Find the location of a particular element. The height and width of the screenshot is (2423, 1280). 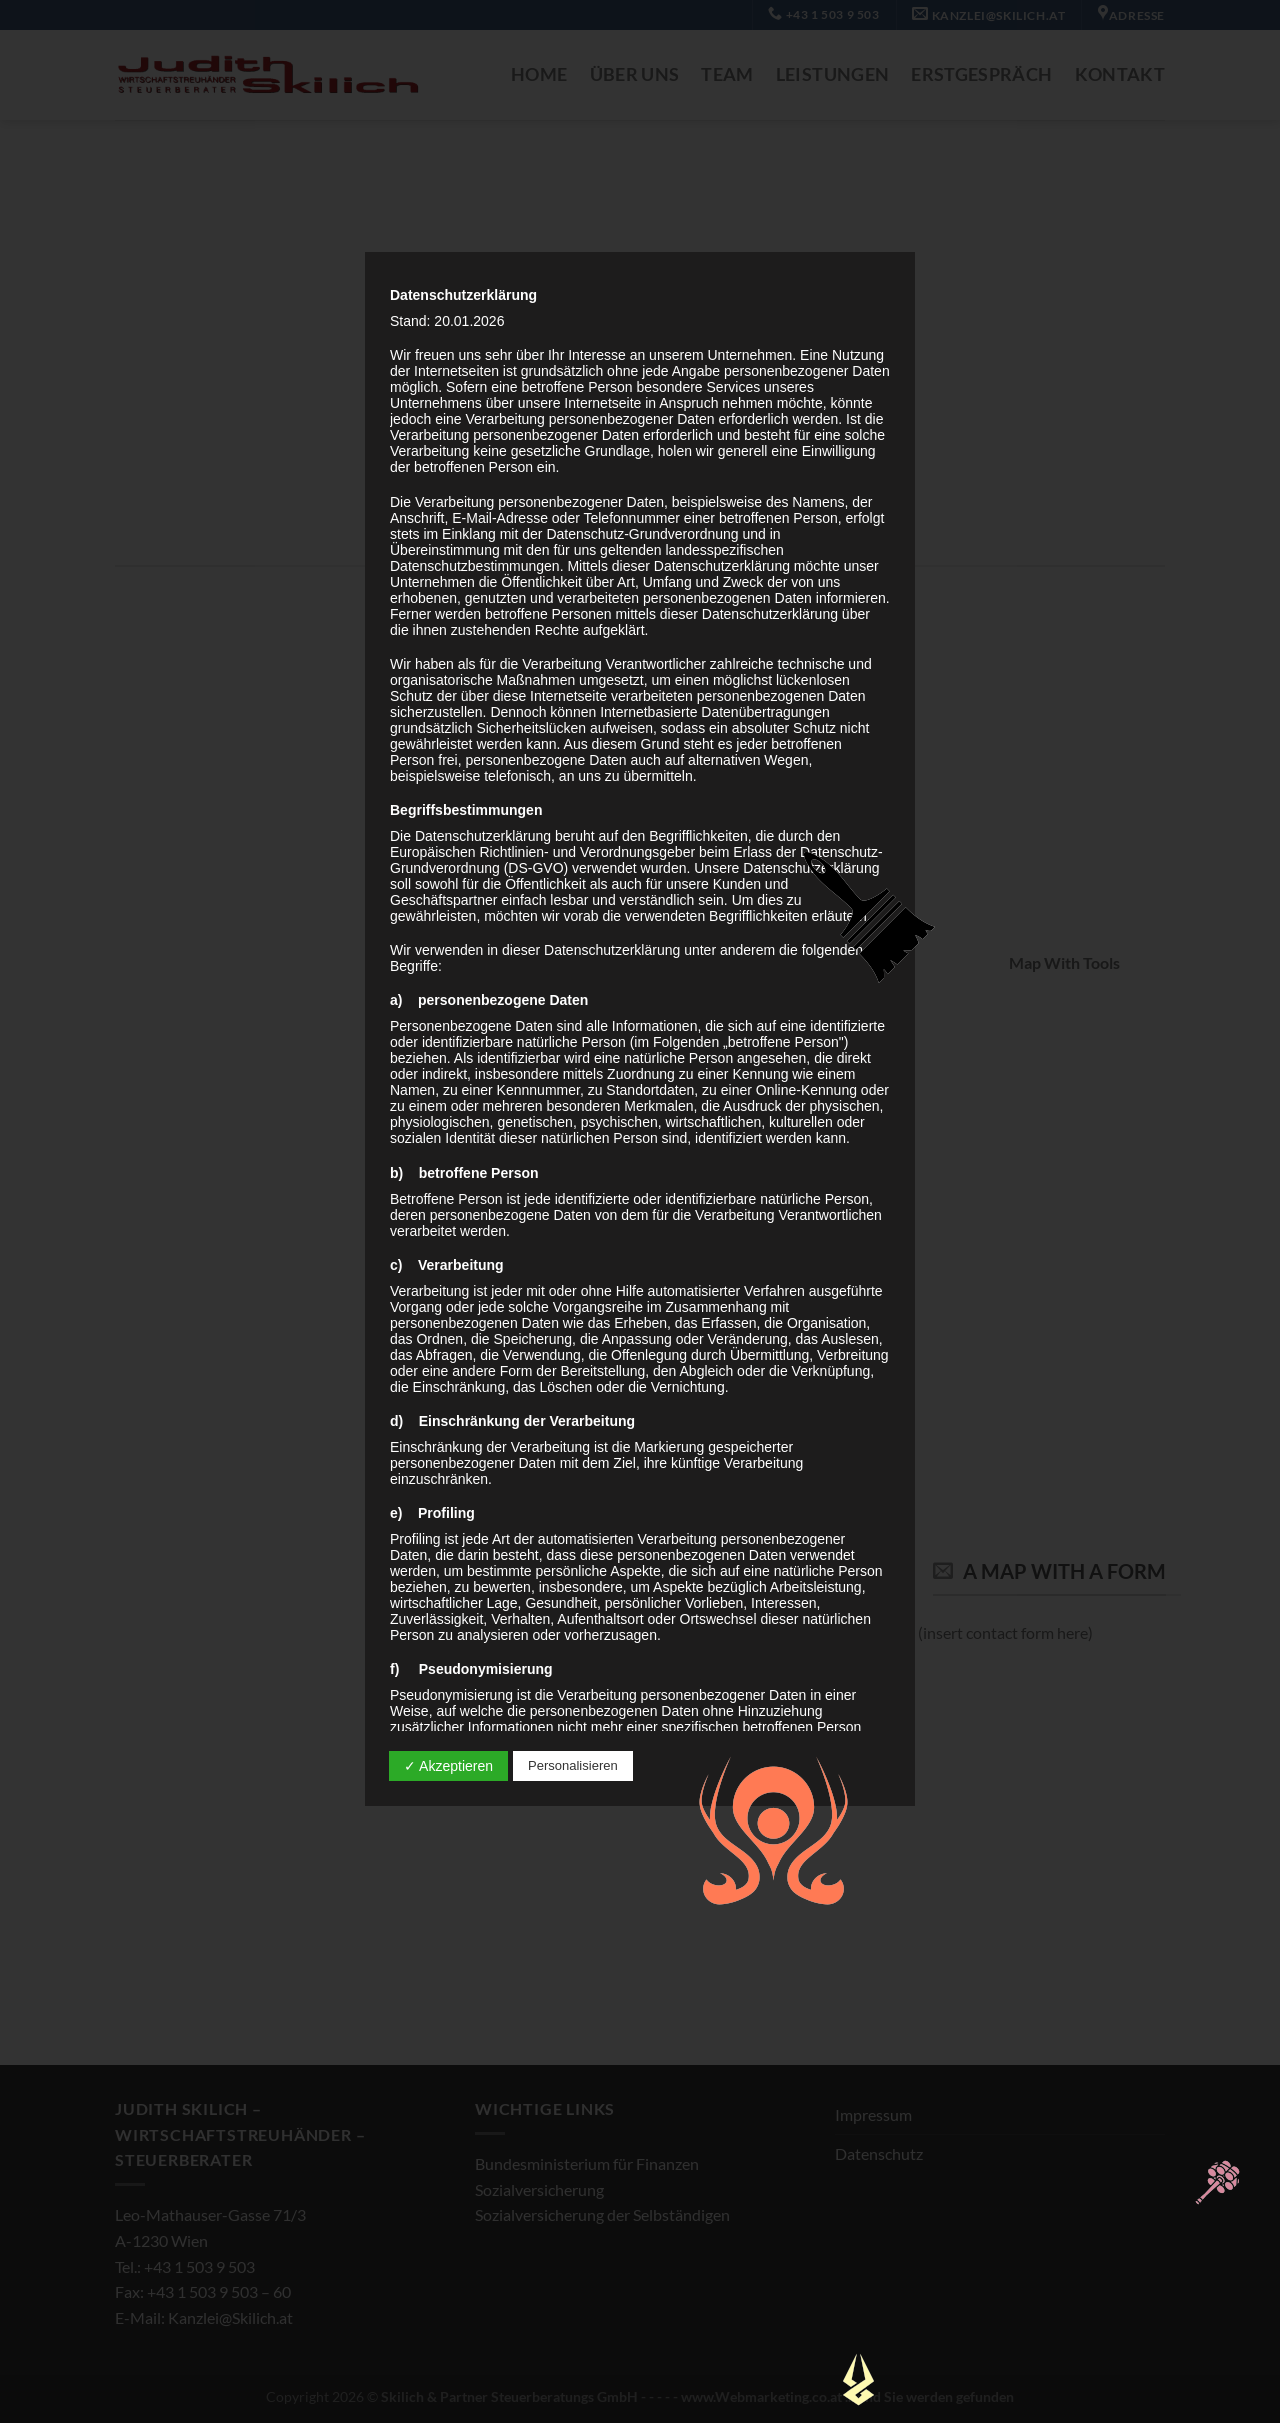

hades or underworld themed game element is located at coordinates (858, 2379).